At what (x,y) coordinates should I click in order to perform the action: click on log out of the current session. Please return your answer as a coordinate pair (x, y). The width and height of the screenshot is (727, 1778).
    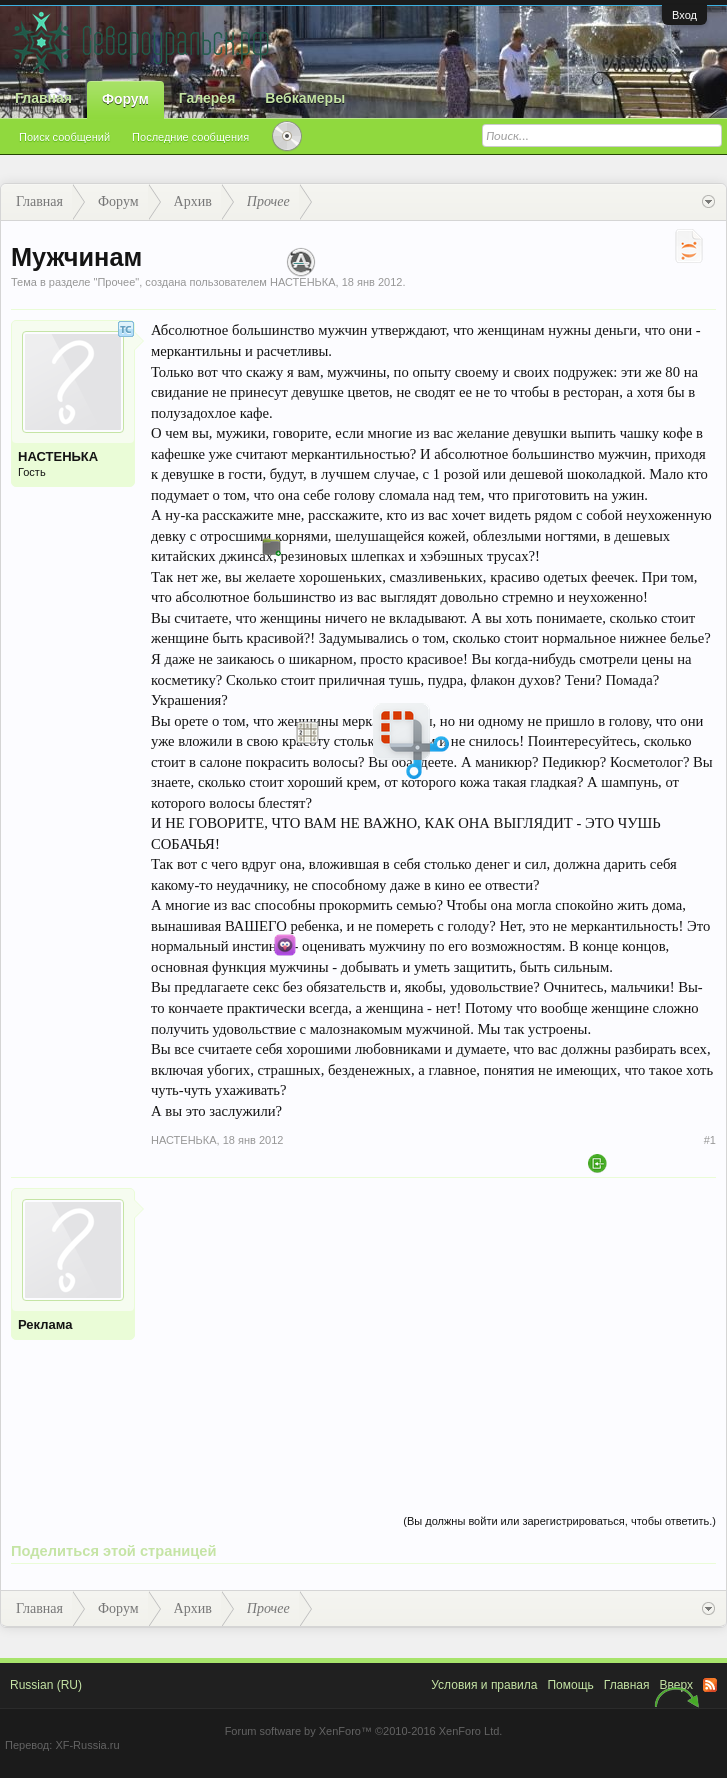
    Looking at the image, I should click on (597, 1163).